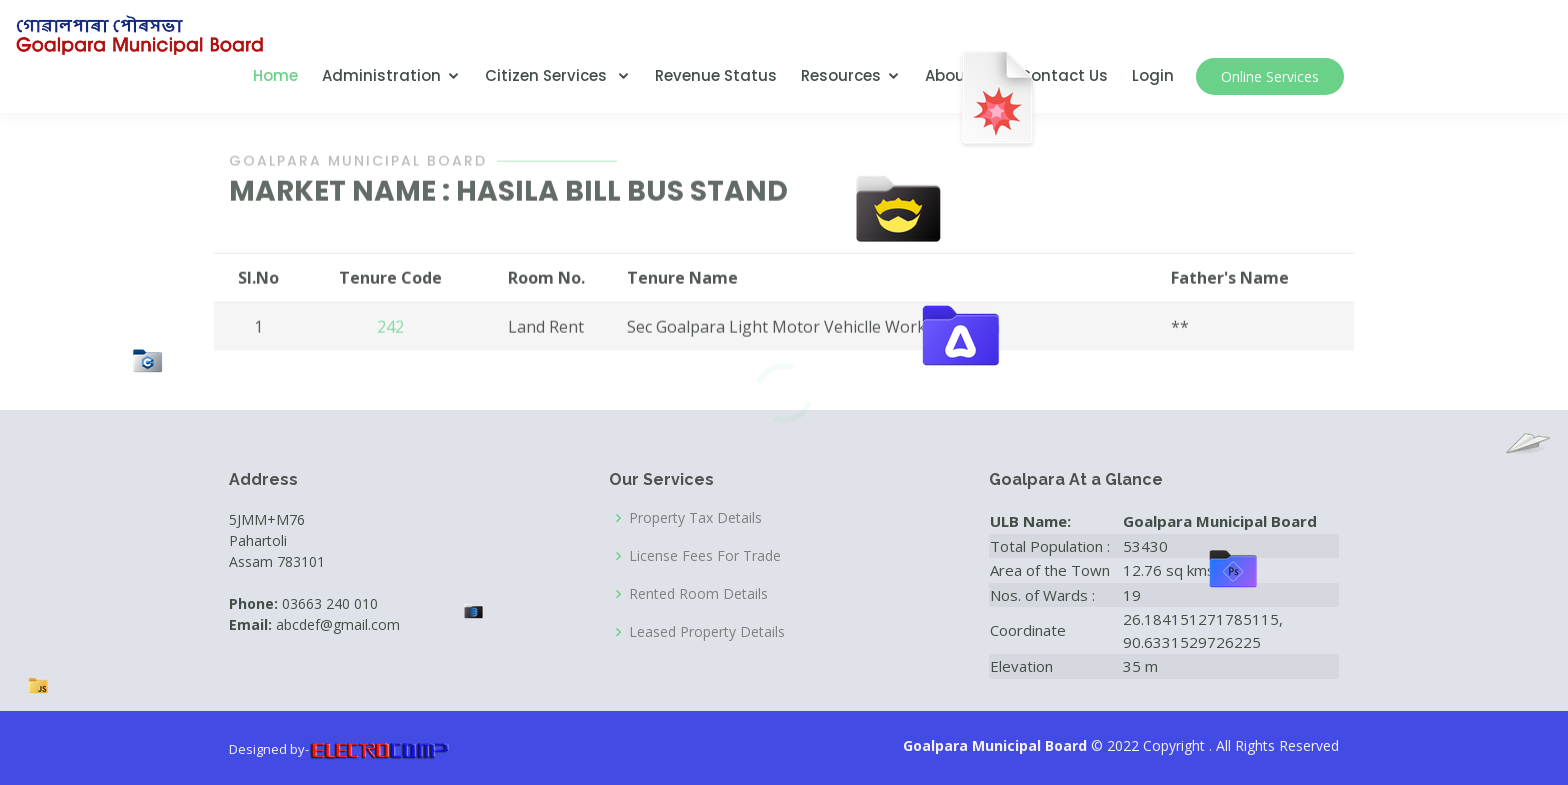  I want to click on open dynamodb database files folder, so click(473, 611).